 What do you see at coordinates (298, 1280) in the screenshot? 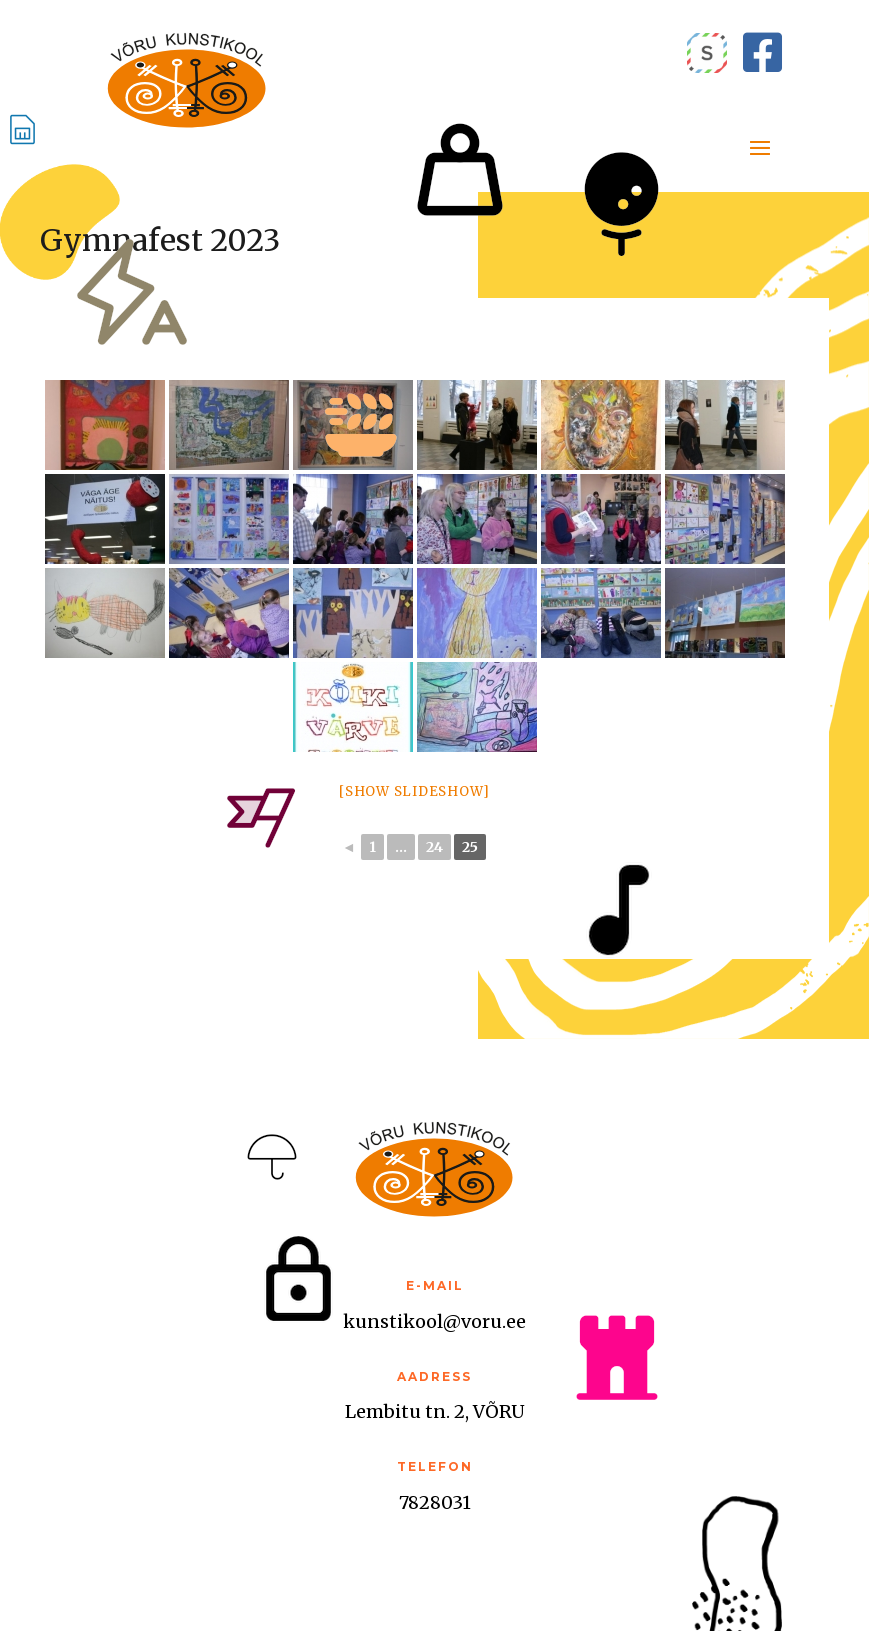
I see `indicates a locked or secured item` at bounding box center [298, 1280].